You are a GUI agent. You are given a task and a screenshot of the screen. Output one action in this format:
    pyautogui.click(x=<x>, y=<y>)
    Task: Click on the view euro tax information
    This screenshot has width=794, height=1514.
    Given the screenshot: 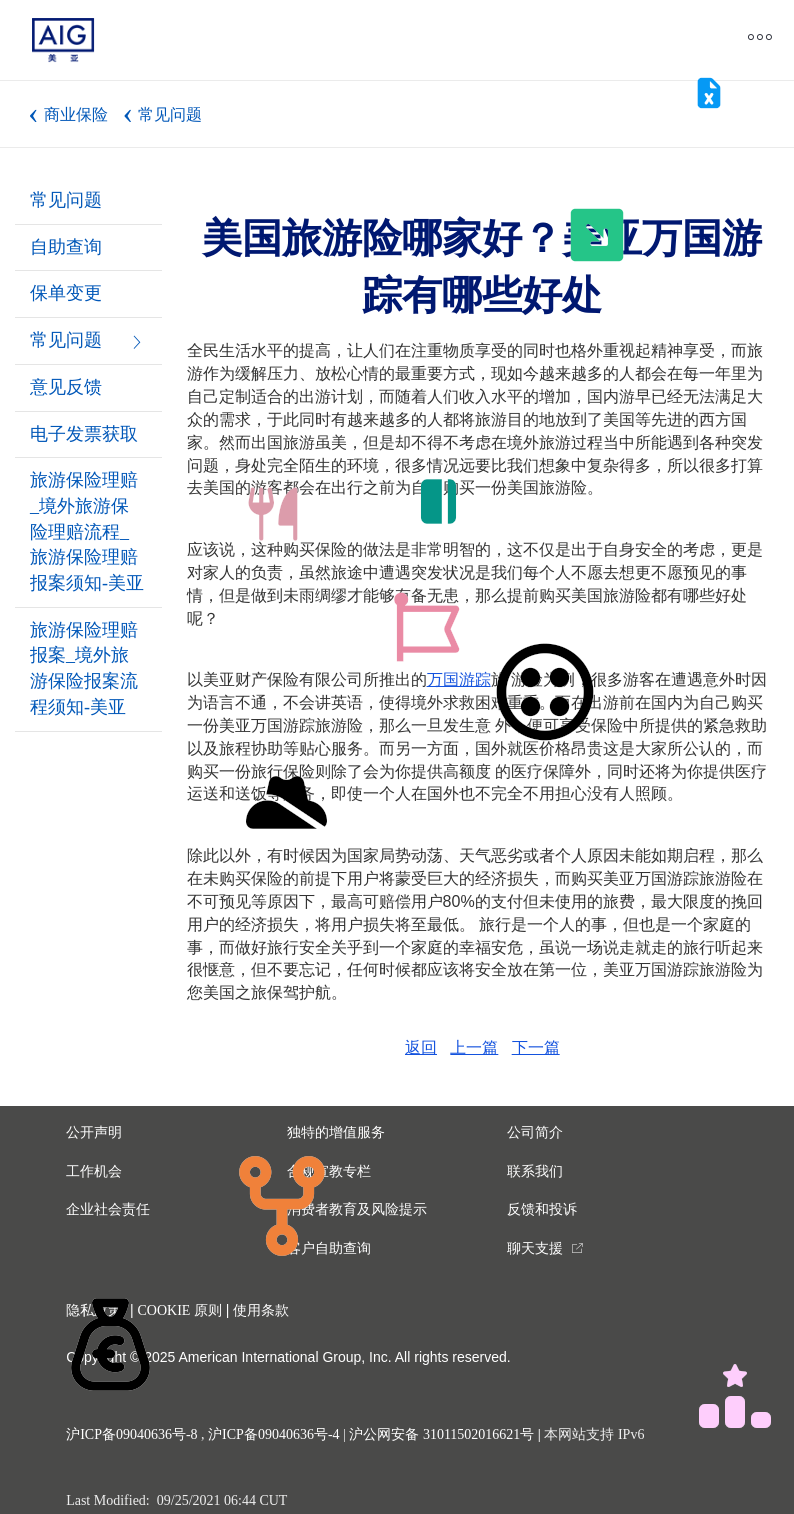 What is the action you would take?
    pyautogui.click(x=110, y=1344)
    